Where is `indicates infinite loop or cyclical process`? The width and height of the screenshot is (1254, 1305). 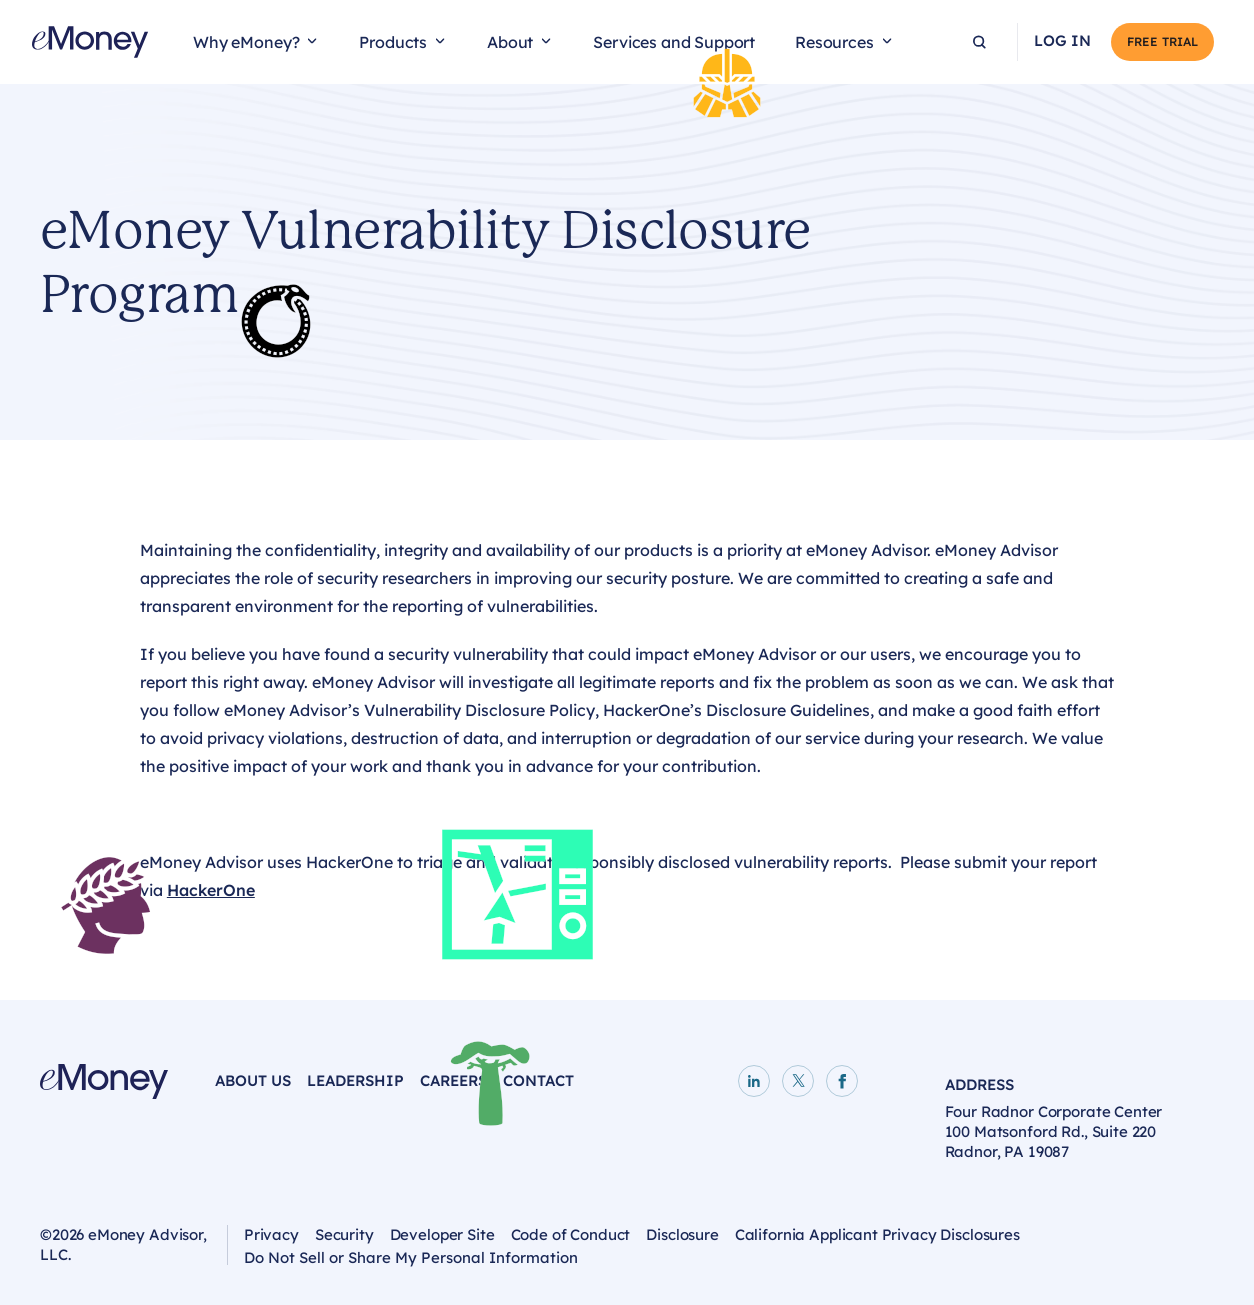
indicates infinite loop or cyclical process is located at coordinates (276, 321).